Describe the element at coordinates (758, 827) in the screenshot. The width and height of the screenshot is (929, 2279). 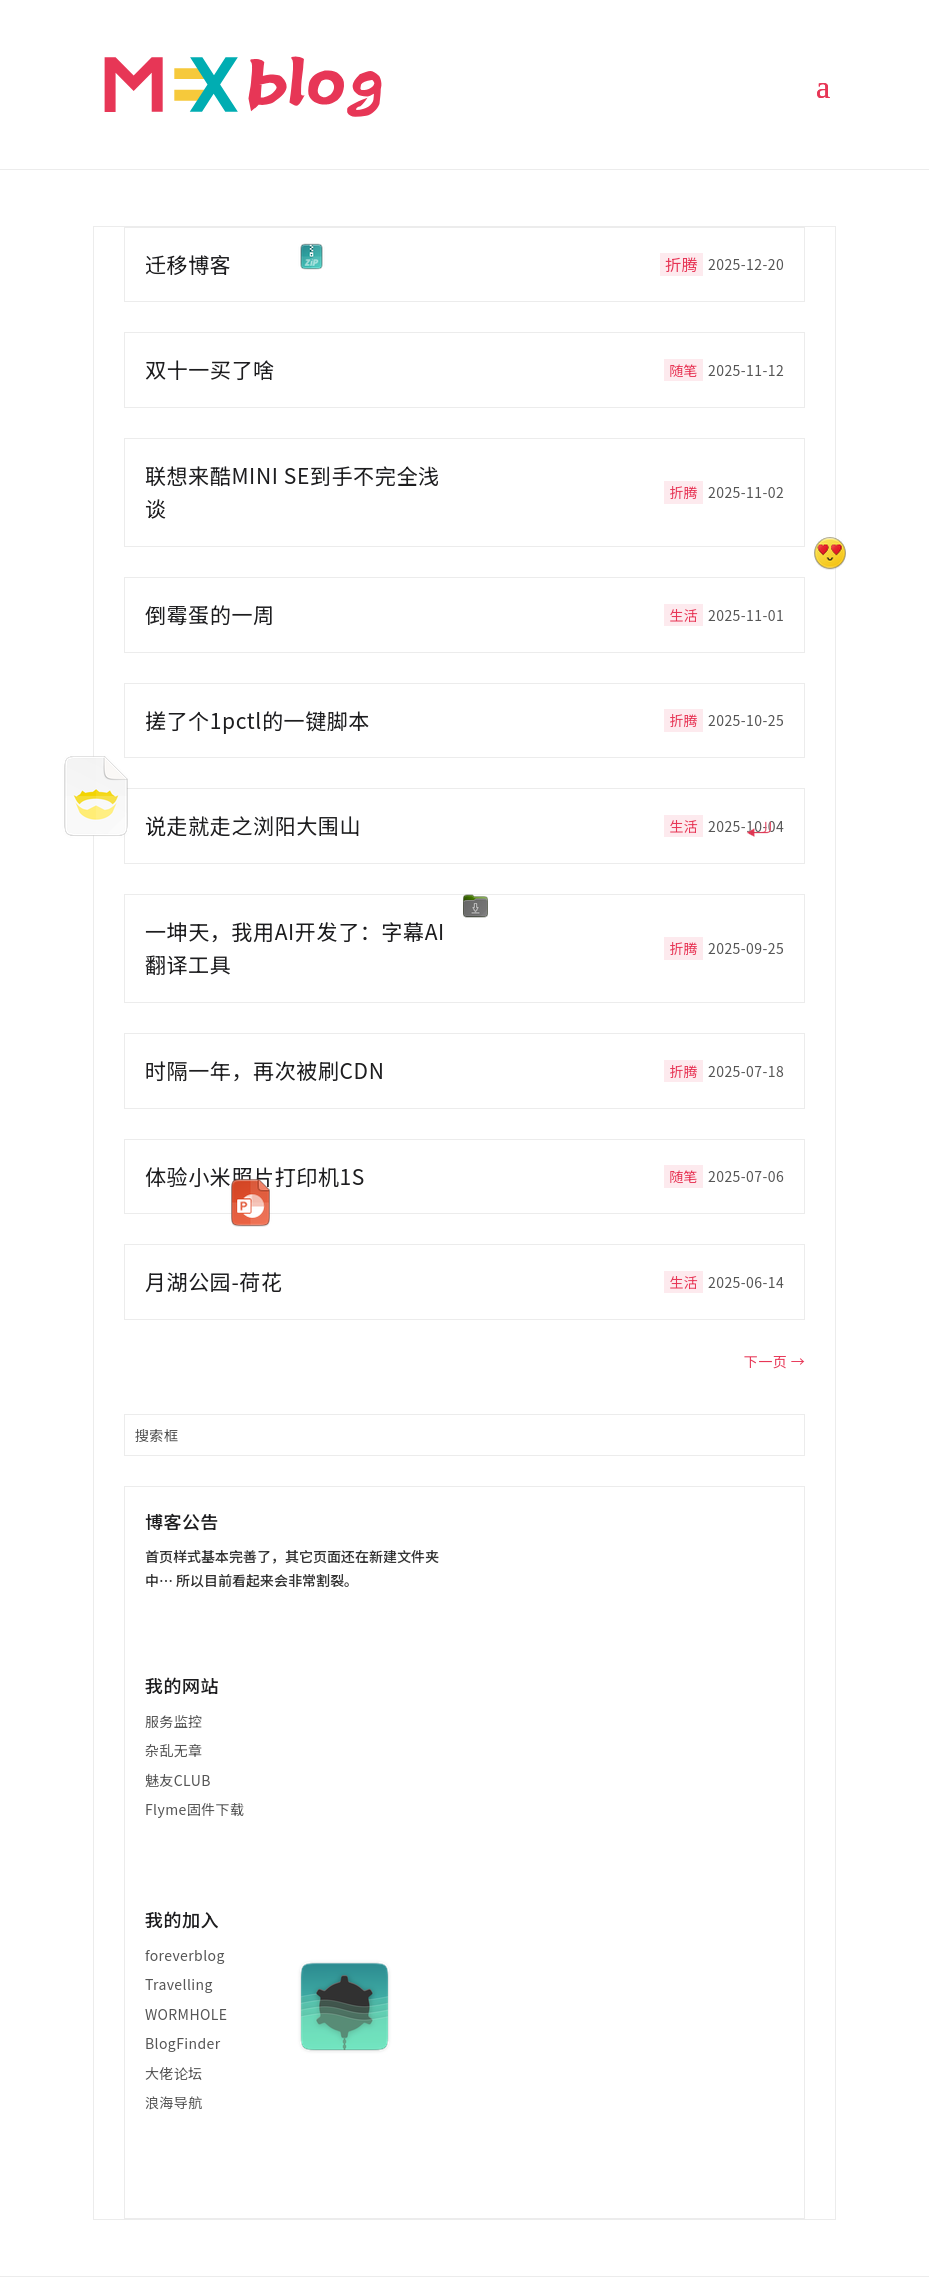
I see `reply to all recipients of an email` at that location.